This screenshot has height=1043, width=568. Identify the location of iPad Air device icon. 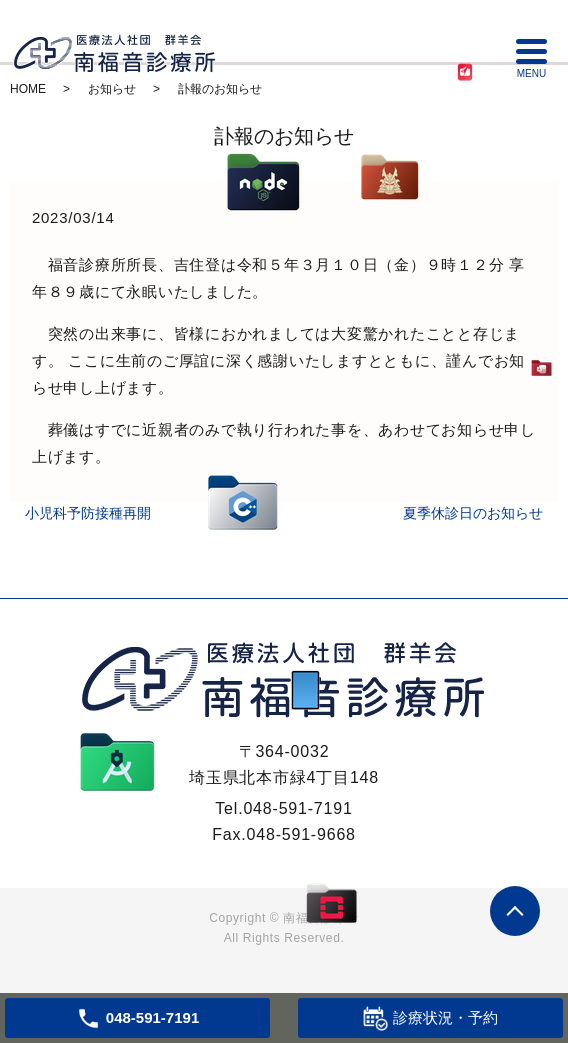
(305, 690).